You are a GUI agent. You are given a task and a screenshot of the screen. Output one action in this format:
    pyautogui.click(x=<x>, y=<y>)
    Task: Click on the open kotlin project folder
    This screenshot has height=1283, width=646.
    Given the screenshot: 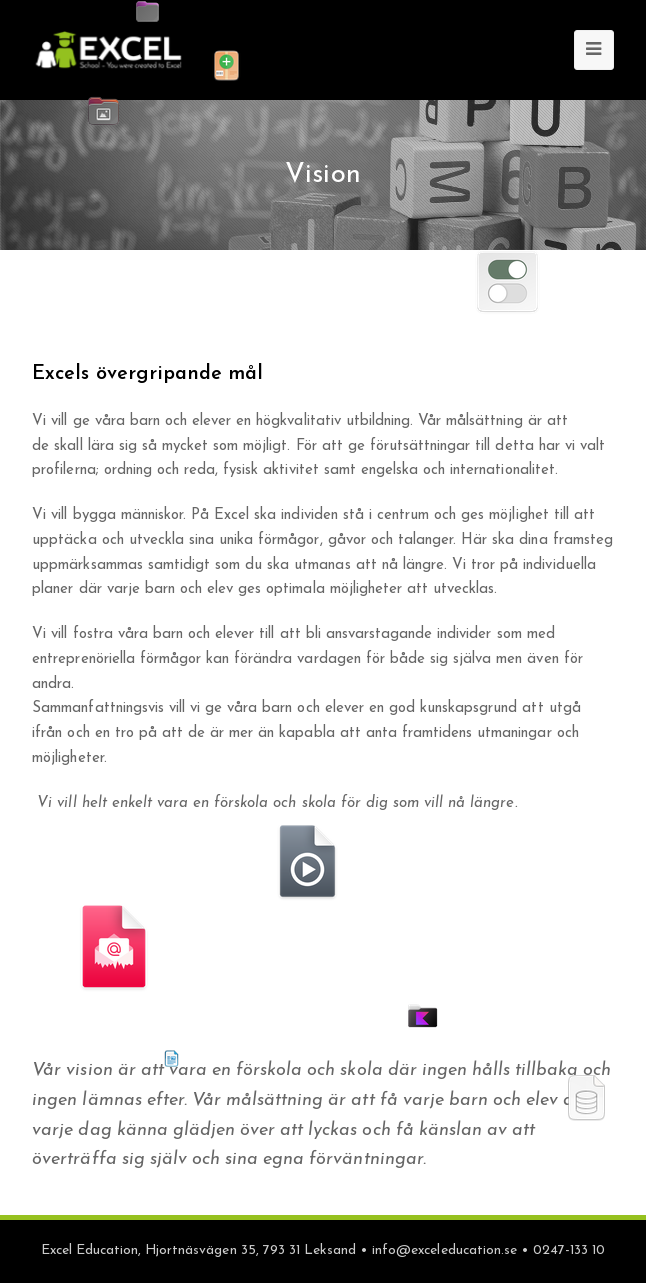 What is the action you would take?
    pyautogui.click(x=422, y=1016)
    